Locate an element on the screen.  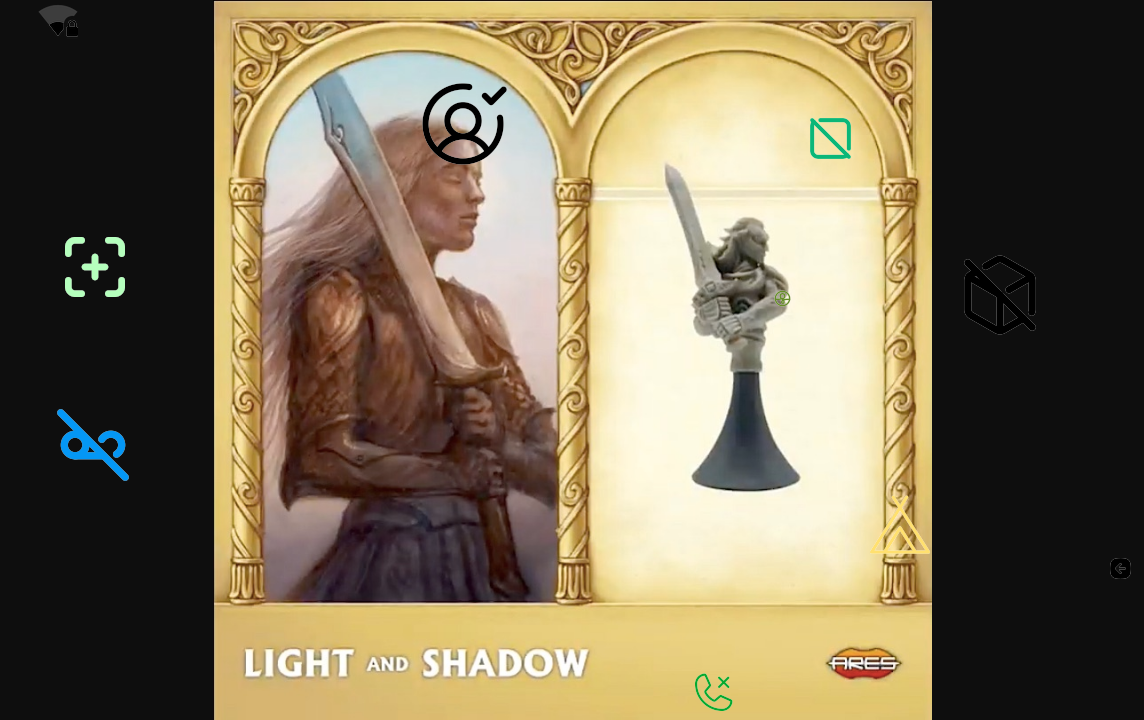
end or decline a phone call is located at coordinates (714, 691).